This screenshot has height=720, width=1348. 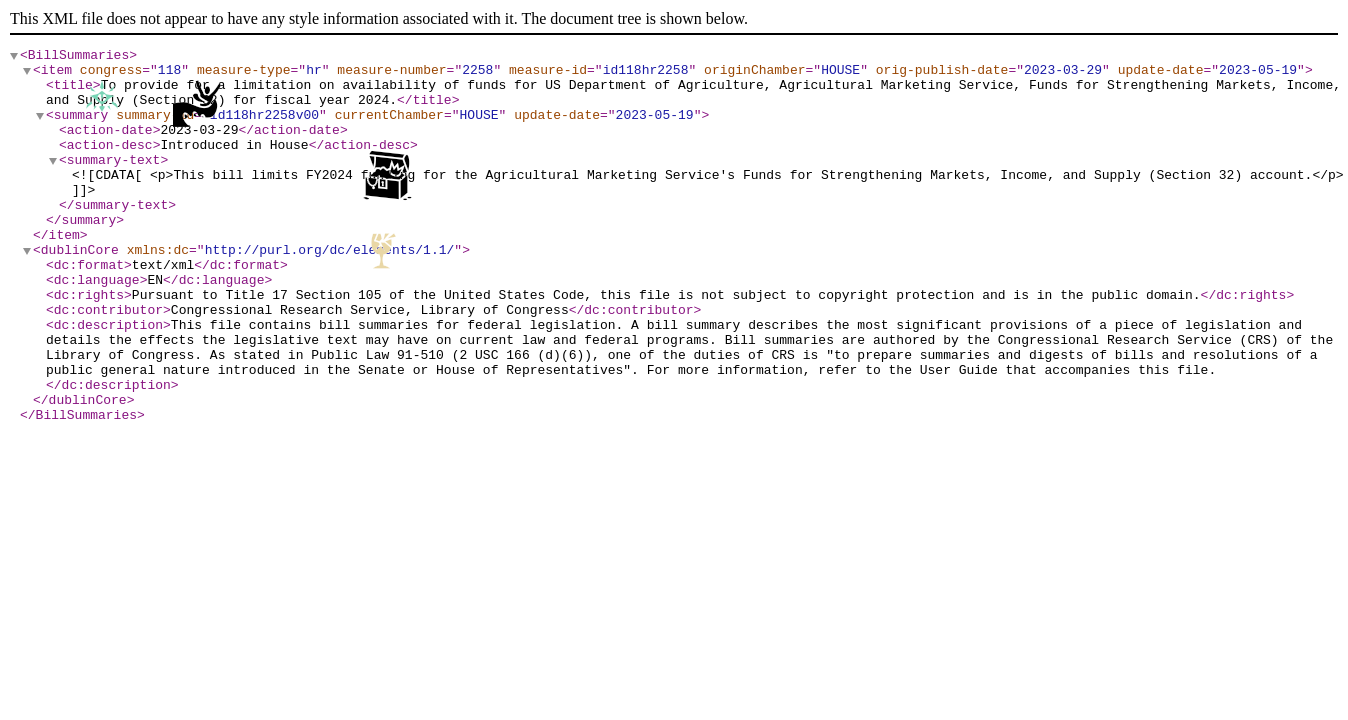 I want to click on indicates fragile item or breakable content, so click(x=381, y=251).